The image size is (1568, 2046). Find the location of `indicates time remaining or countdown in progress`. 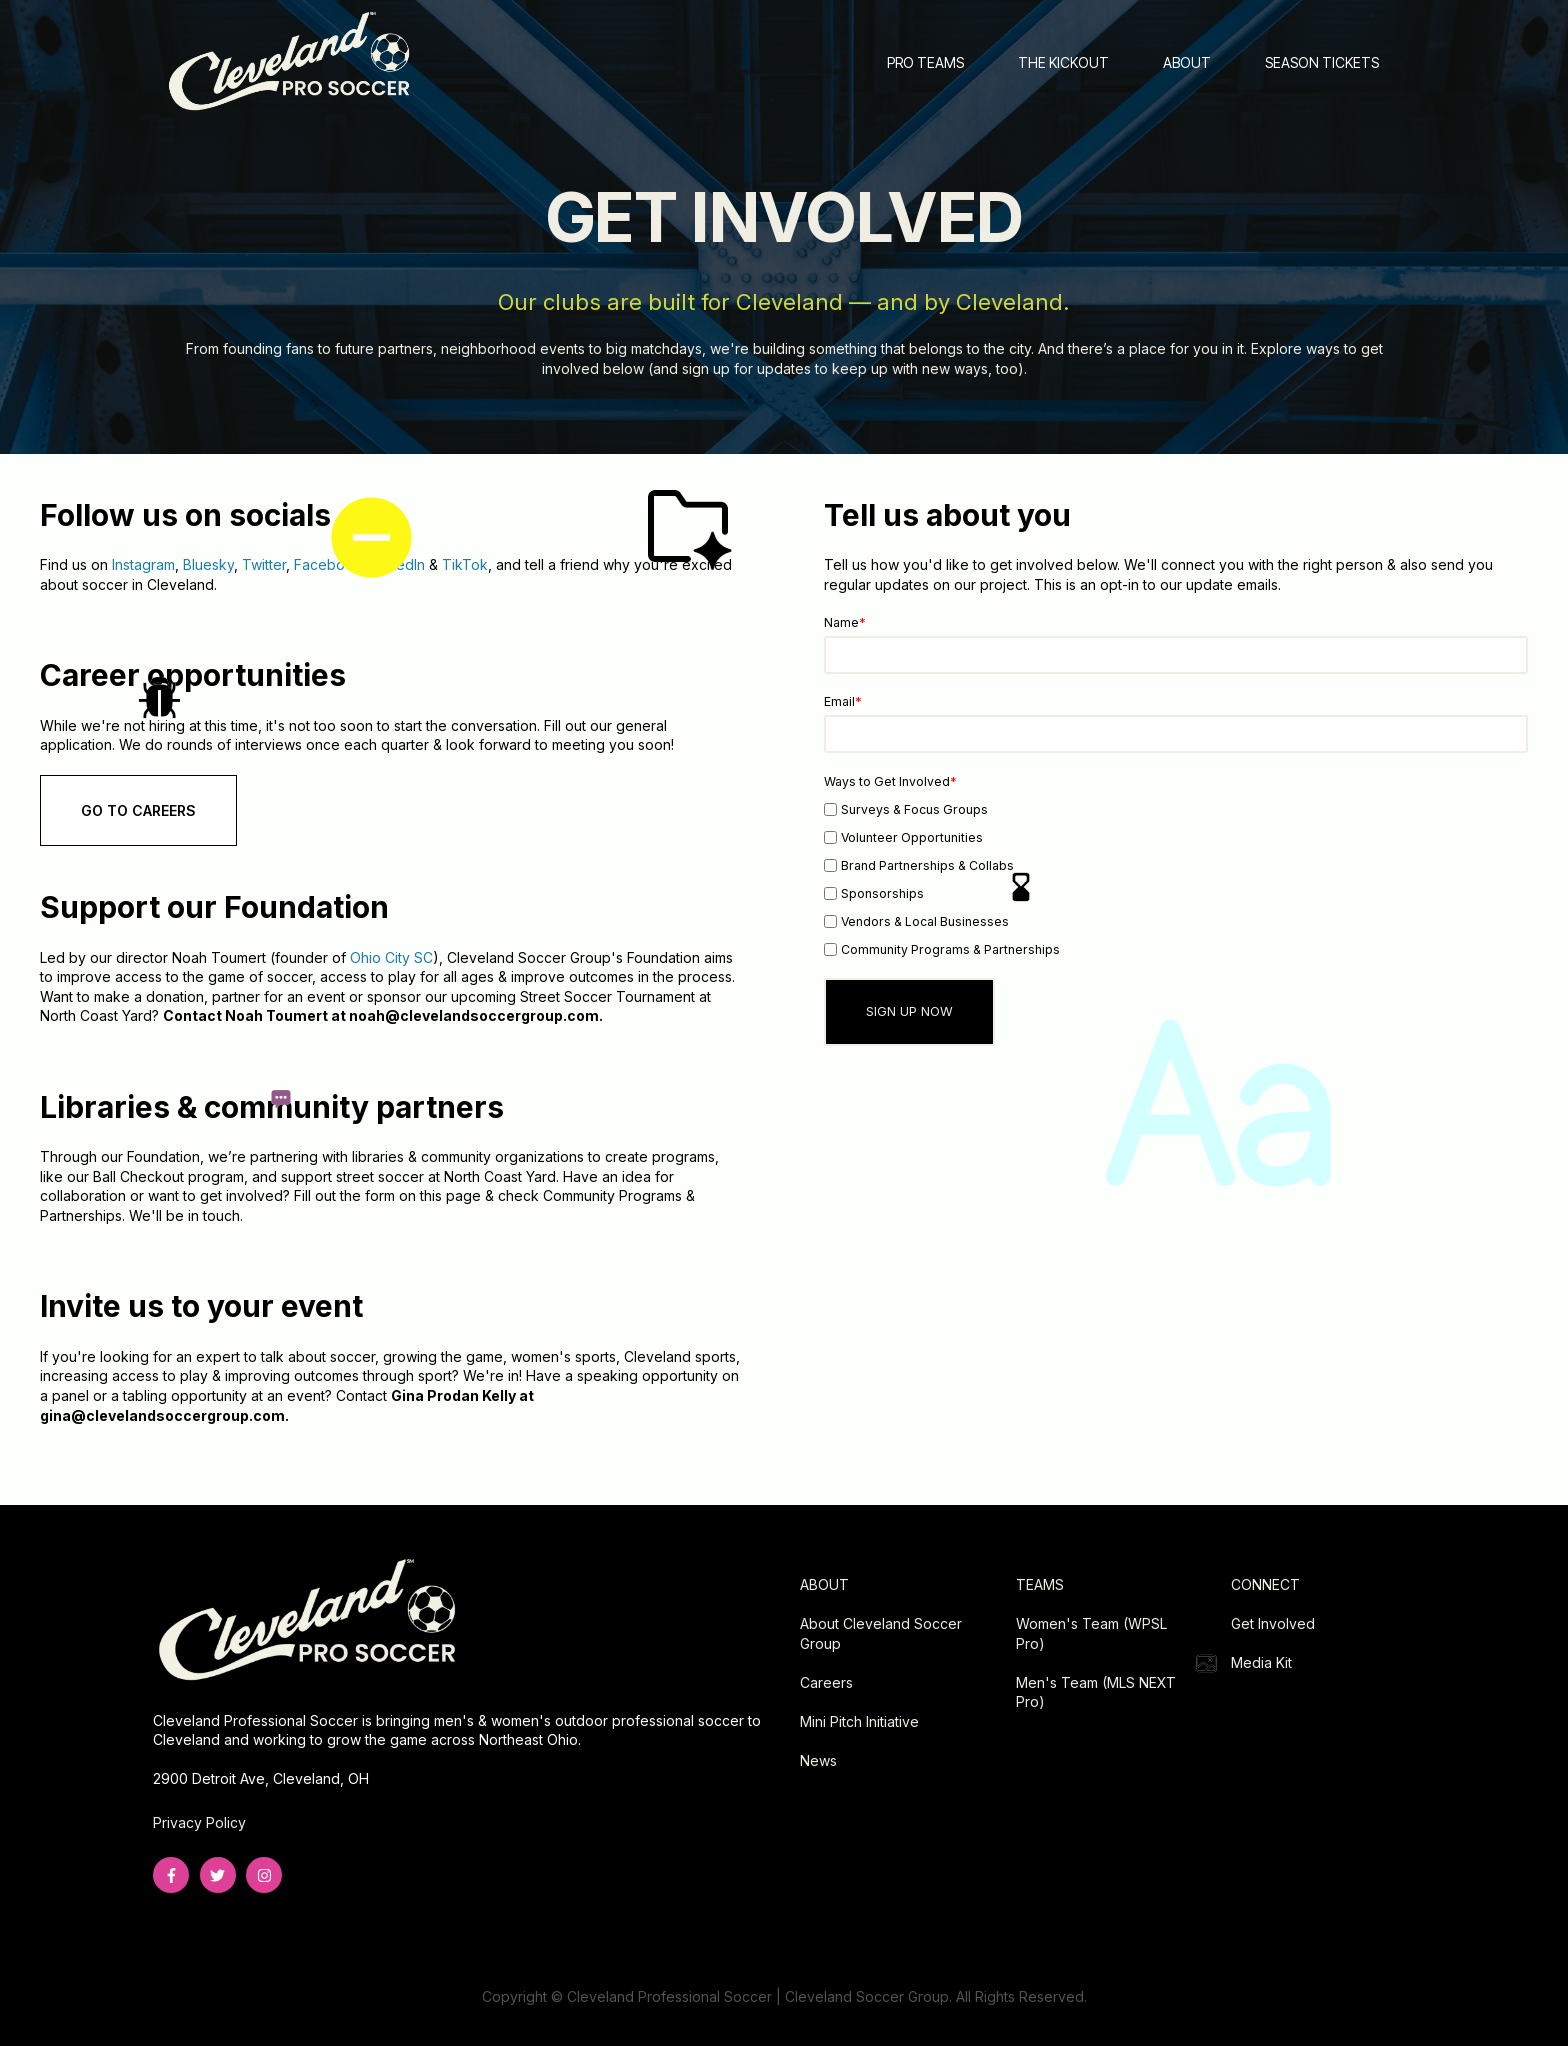

indicates time remaining or countdown in progress is located at coordinates (1021, 887).